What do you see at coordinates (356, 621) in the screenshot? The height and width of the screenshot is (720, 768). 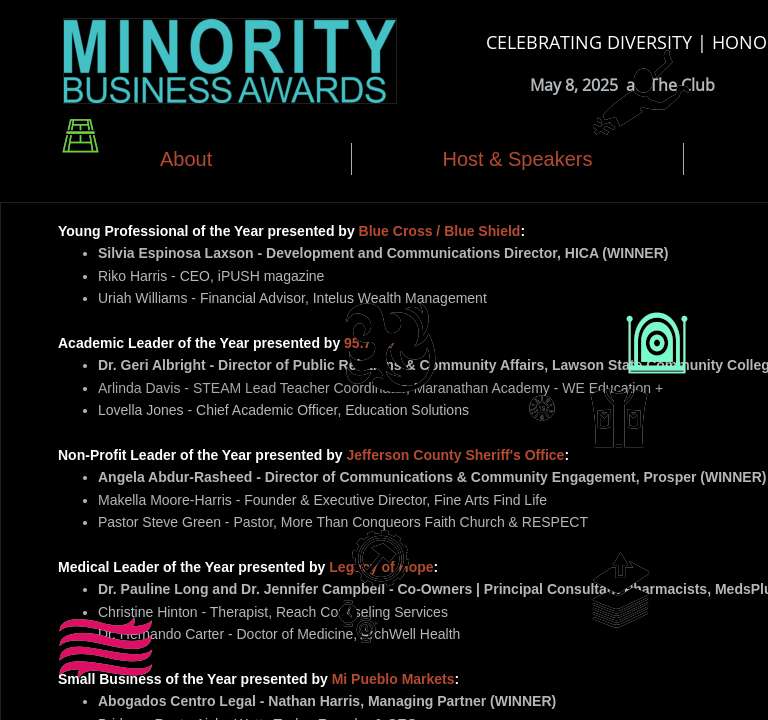 I see `sync time across multiple devices` at bounding box center [356, 621].